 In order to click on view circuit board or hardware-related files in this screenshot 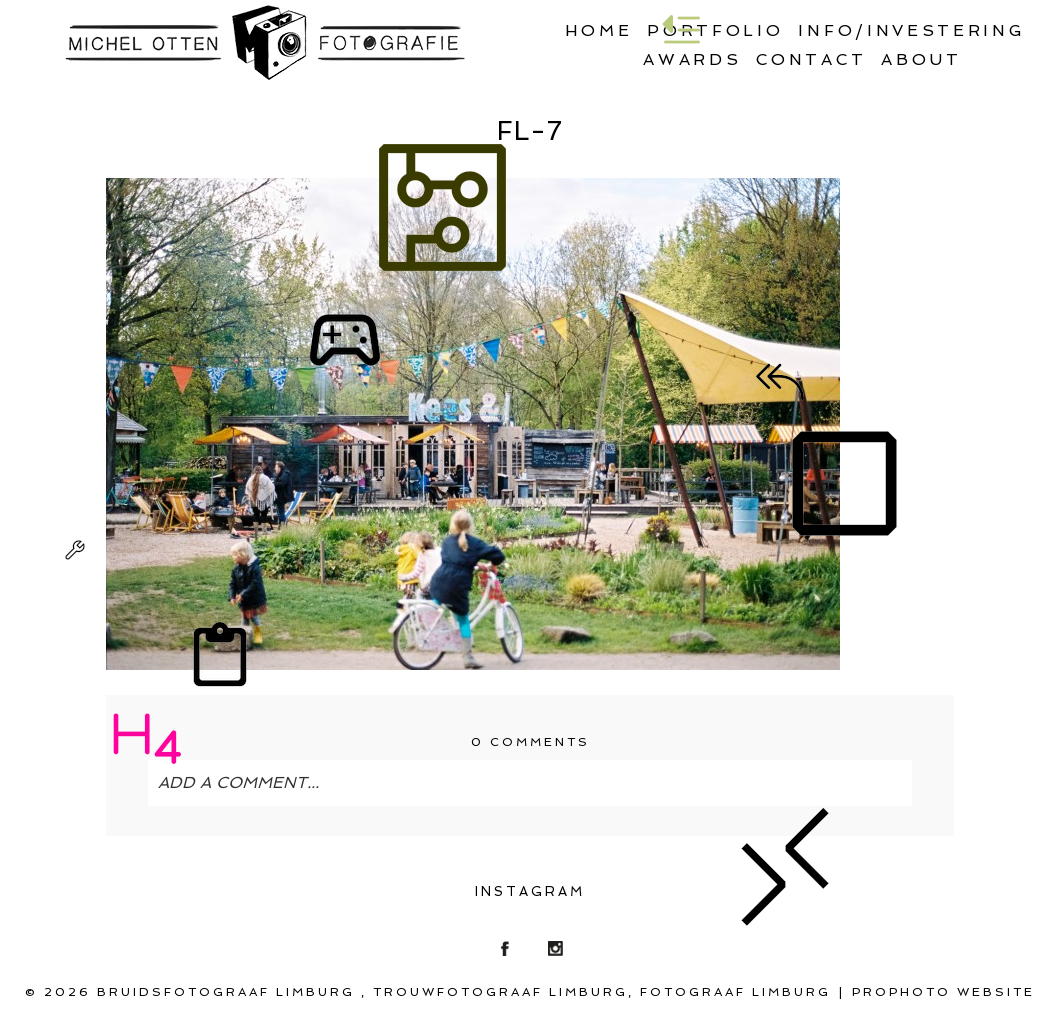, I will do `click(442, 207)`.